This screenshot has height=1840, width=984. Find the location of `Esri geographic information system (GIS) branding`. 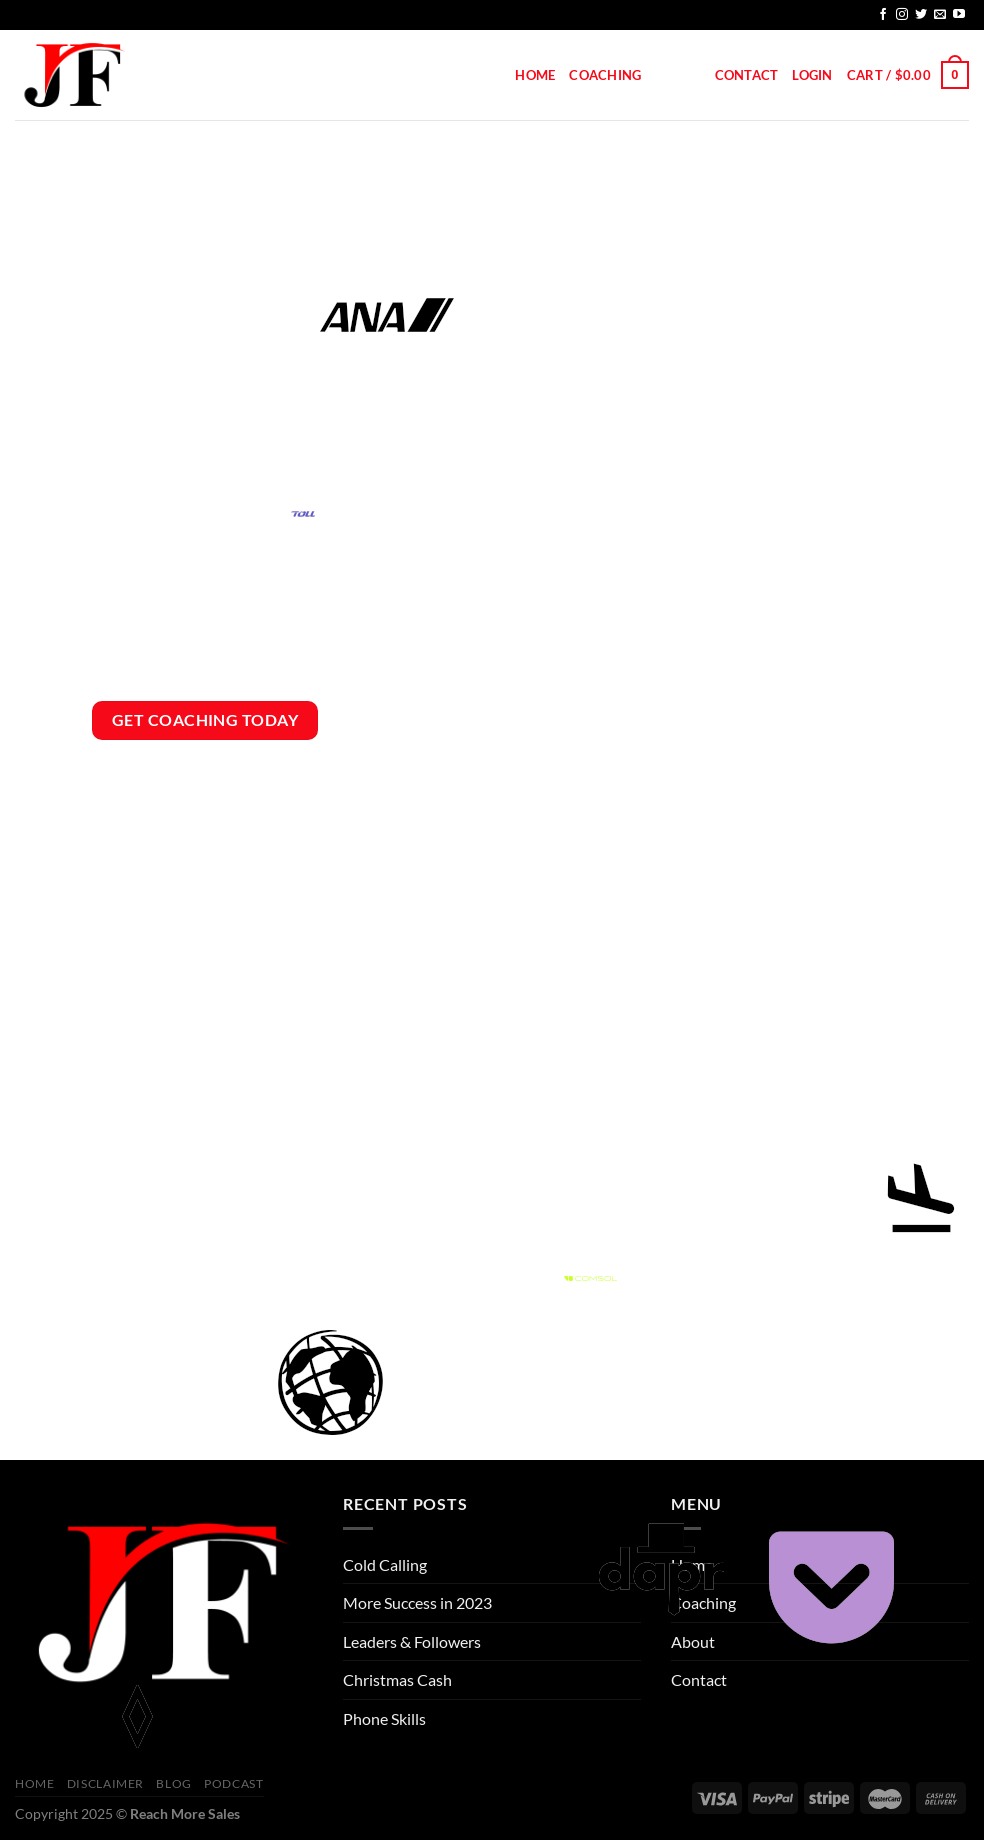

Esri geographic information system (GIS) branding is located at coordinates (330, 1382).